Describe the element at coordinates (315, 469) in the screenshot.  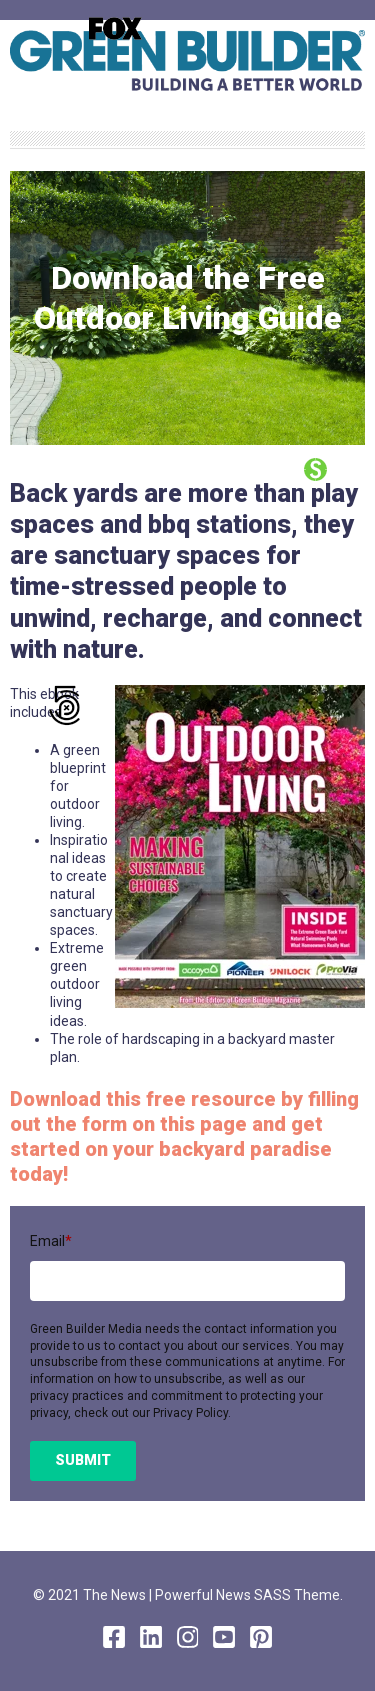
I see `visit Stryker Corporation website` at that location.